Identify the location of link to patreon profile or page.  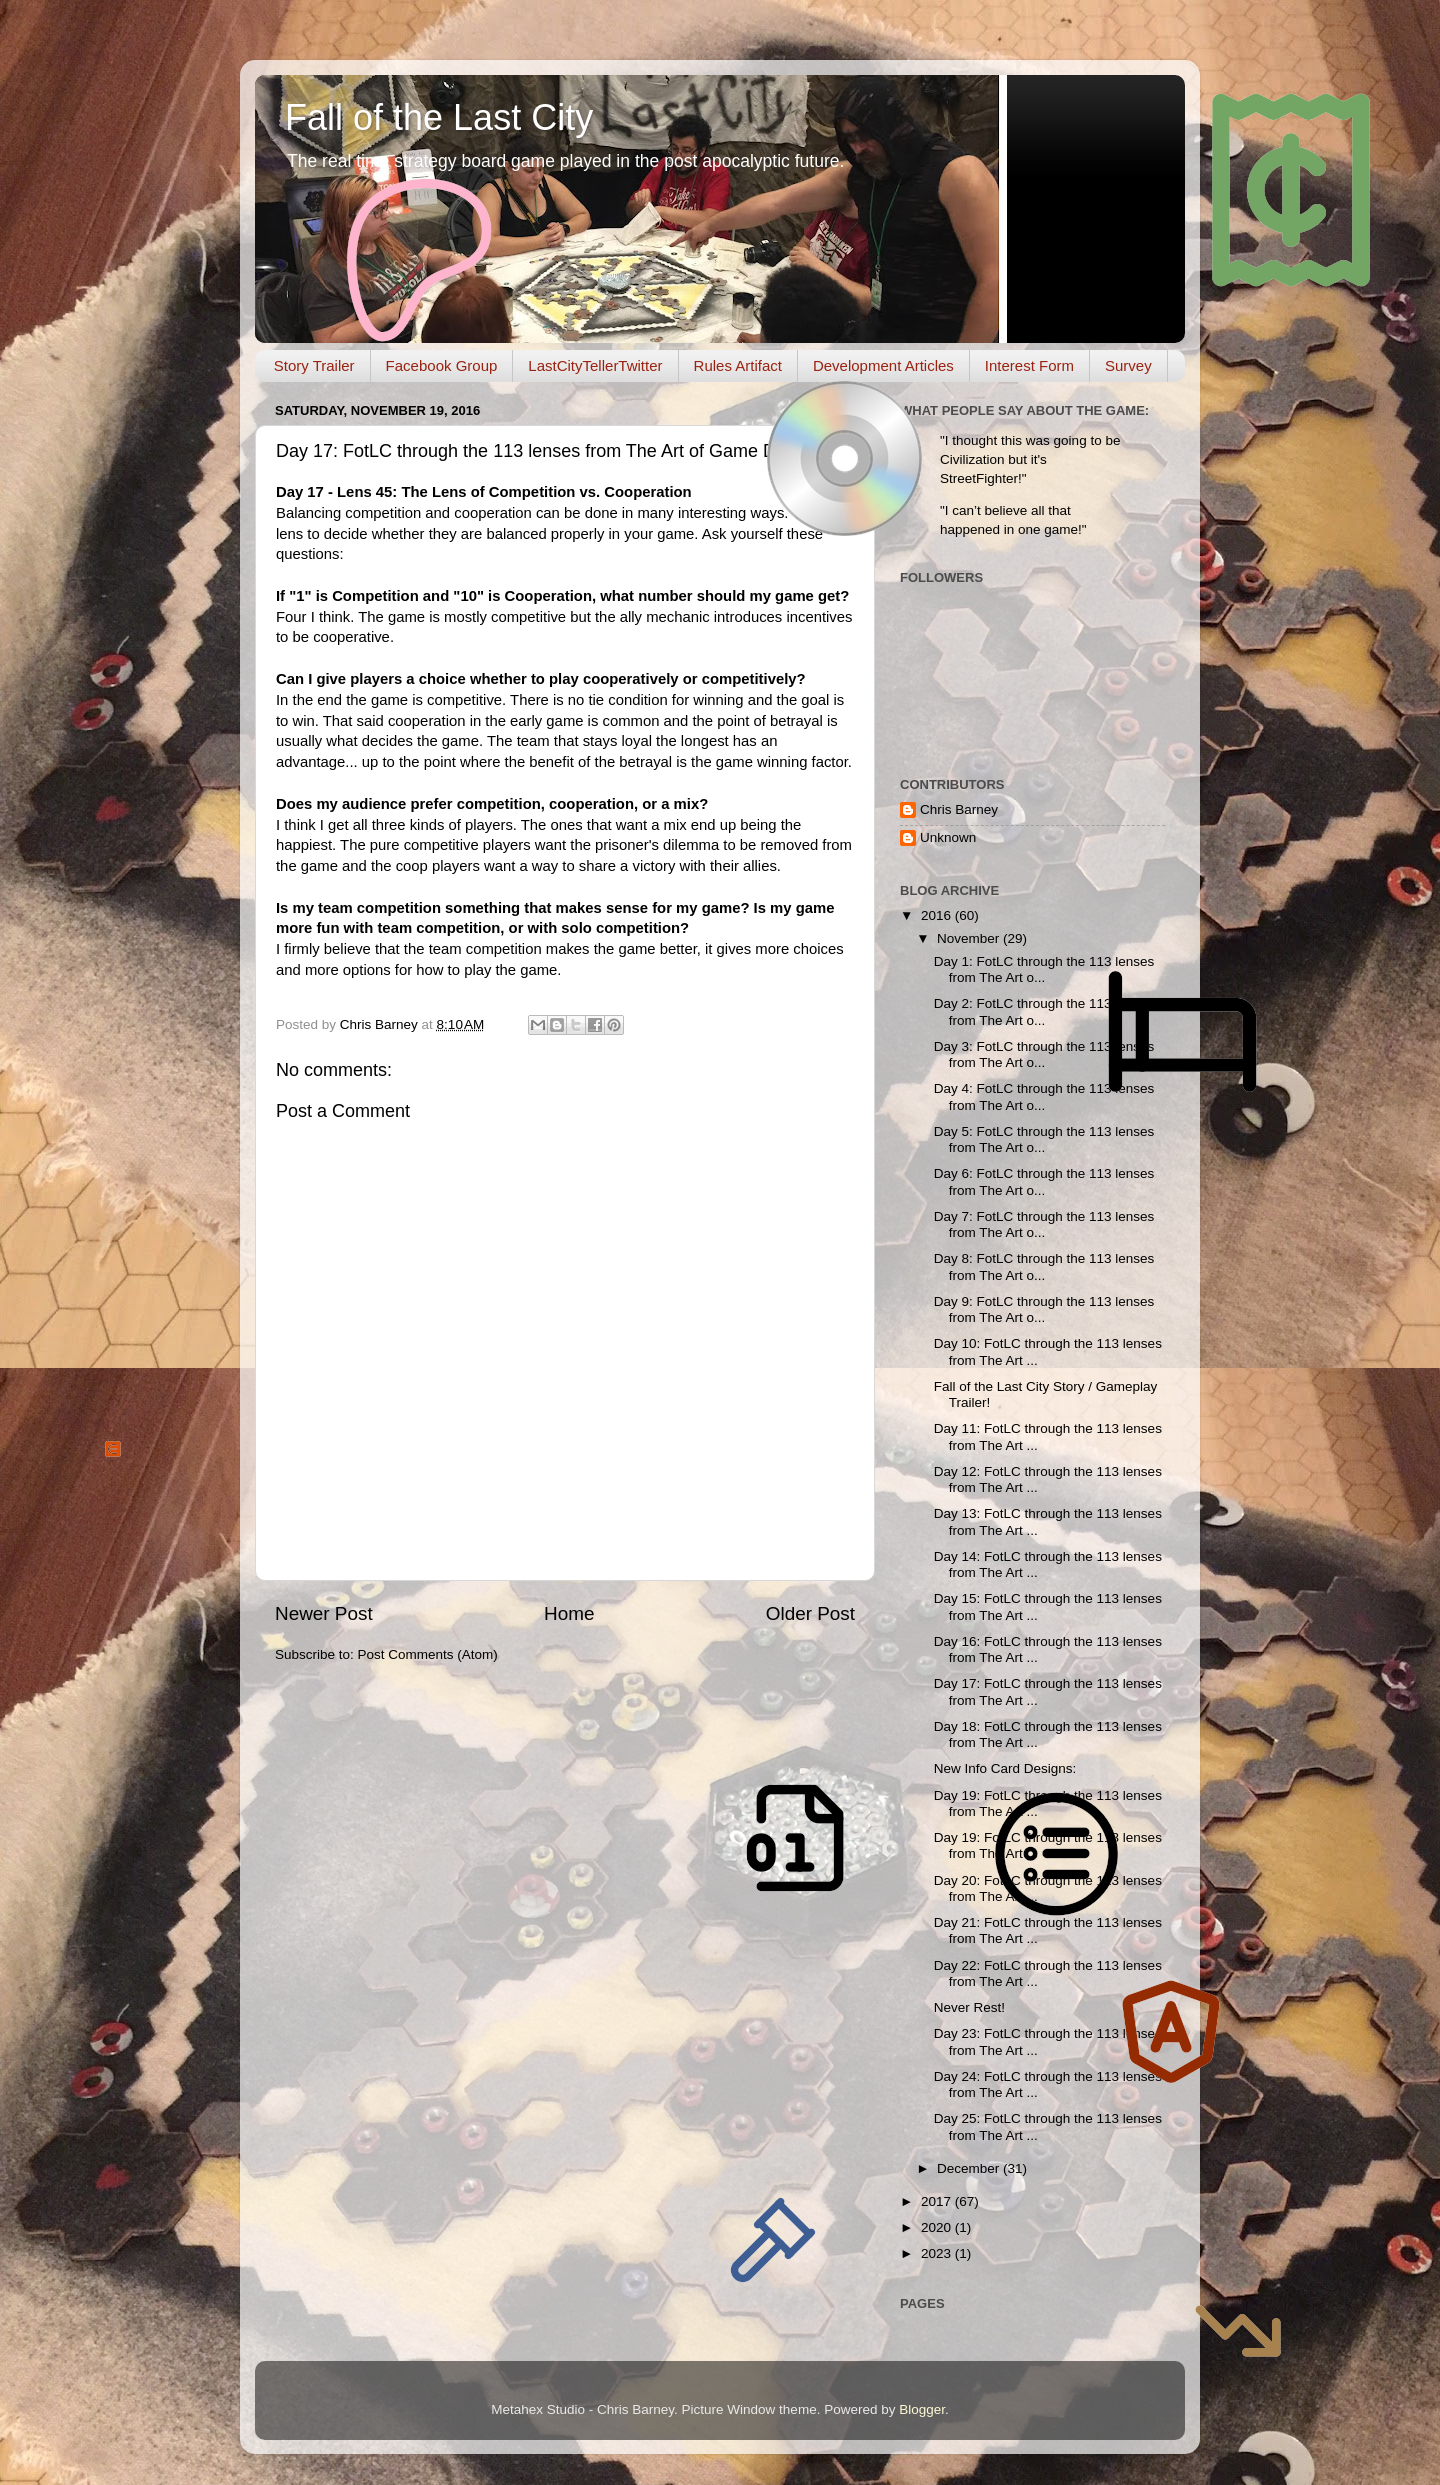
(413, 257).